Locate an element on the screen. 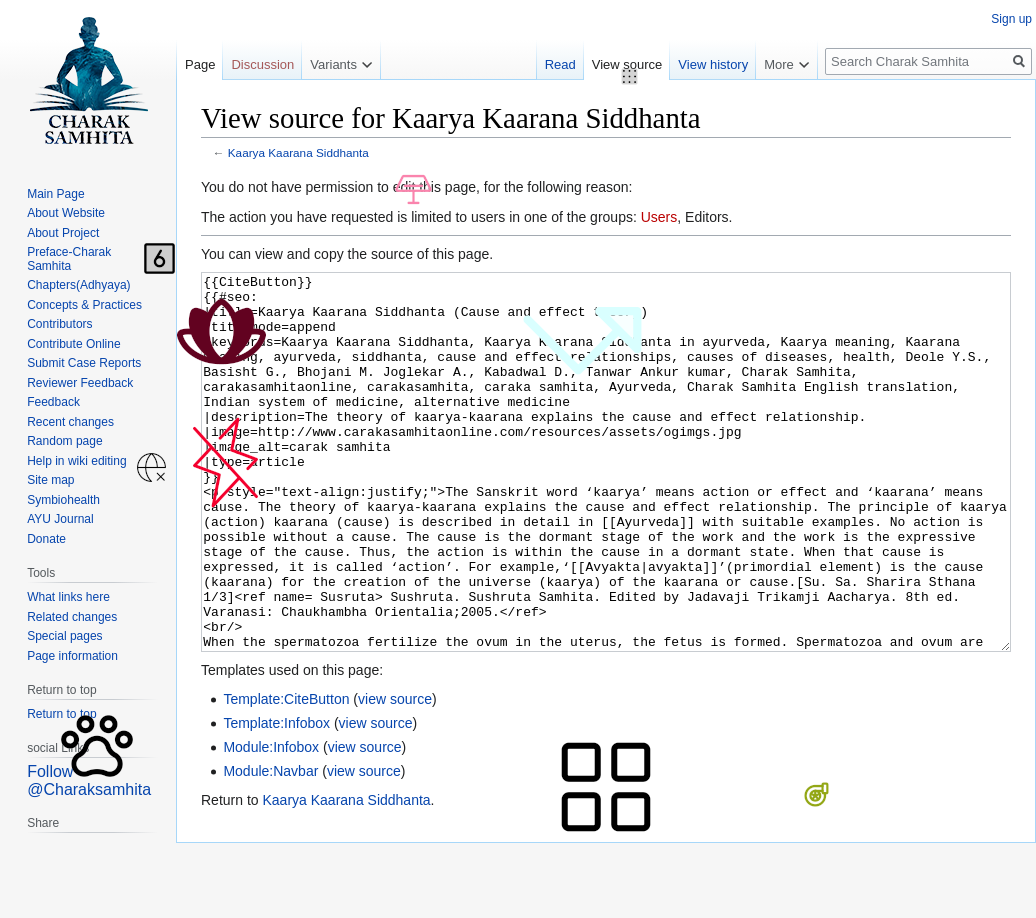  access pet-related features or settings is located at coordinates (97, 746).